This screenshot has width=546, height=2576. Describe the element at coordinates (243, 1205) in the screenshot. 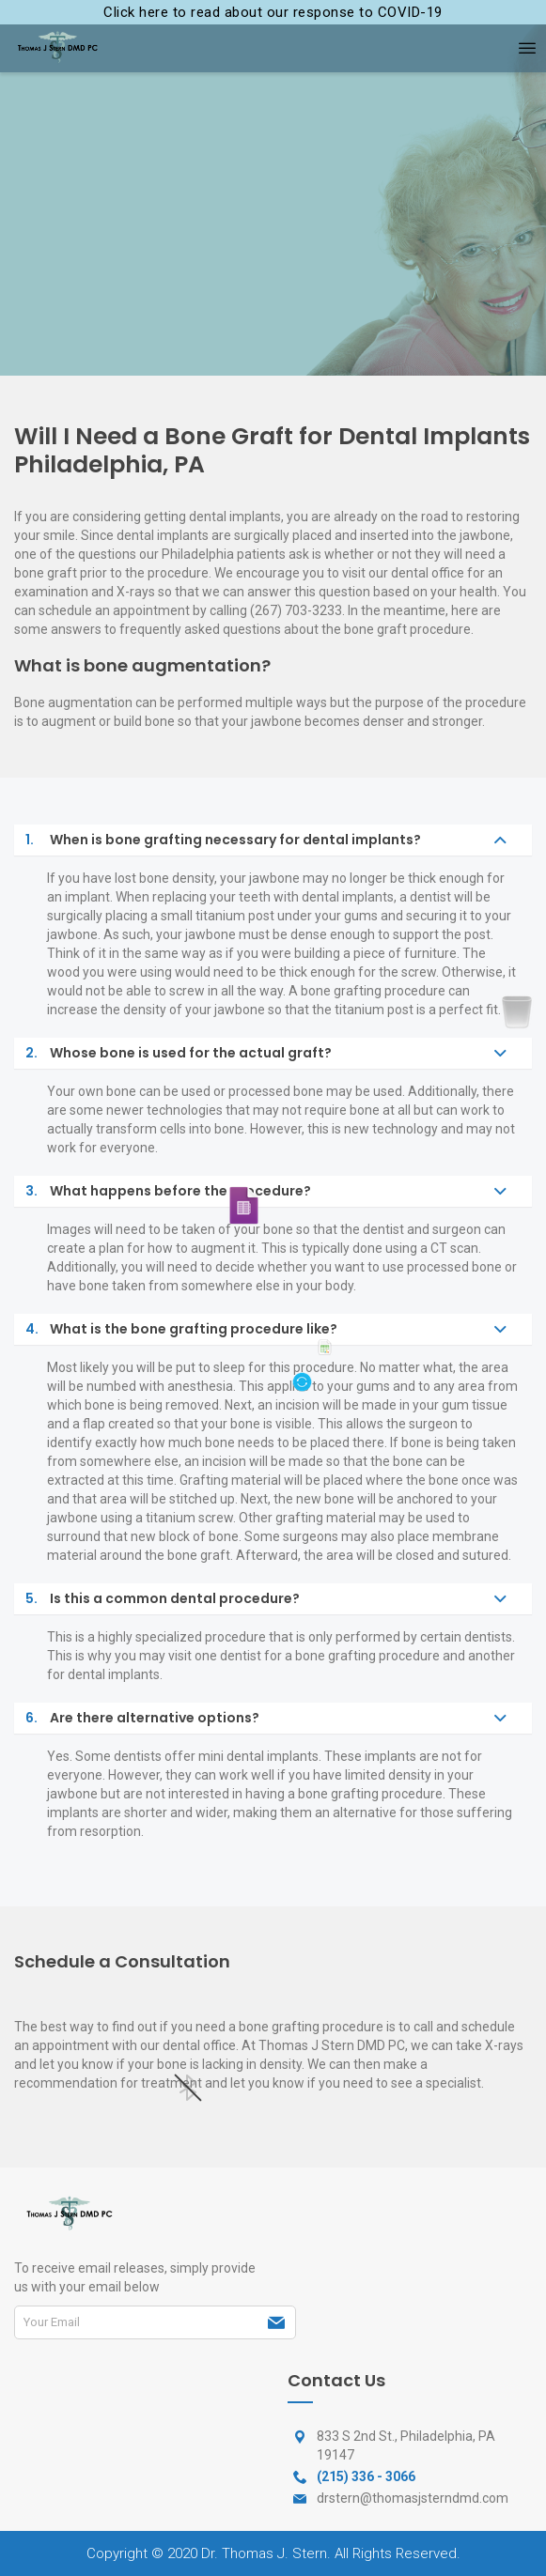

I see `open a Microsoft OneNote file` at that location.